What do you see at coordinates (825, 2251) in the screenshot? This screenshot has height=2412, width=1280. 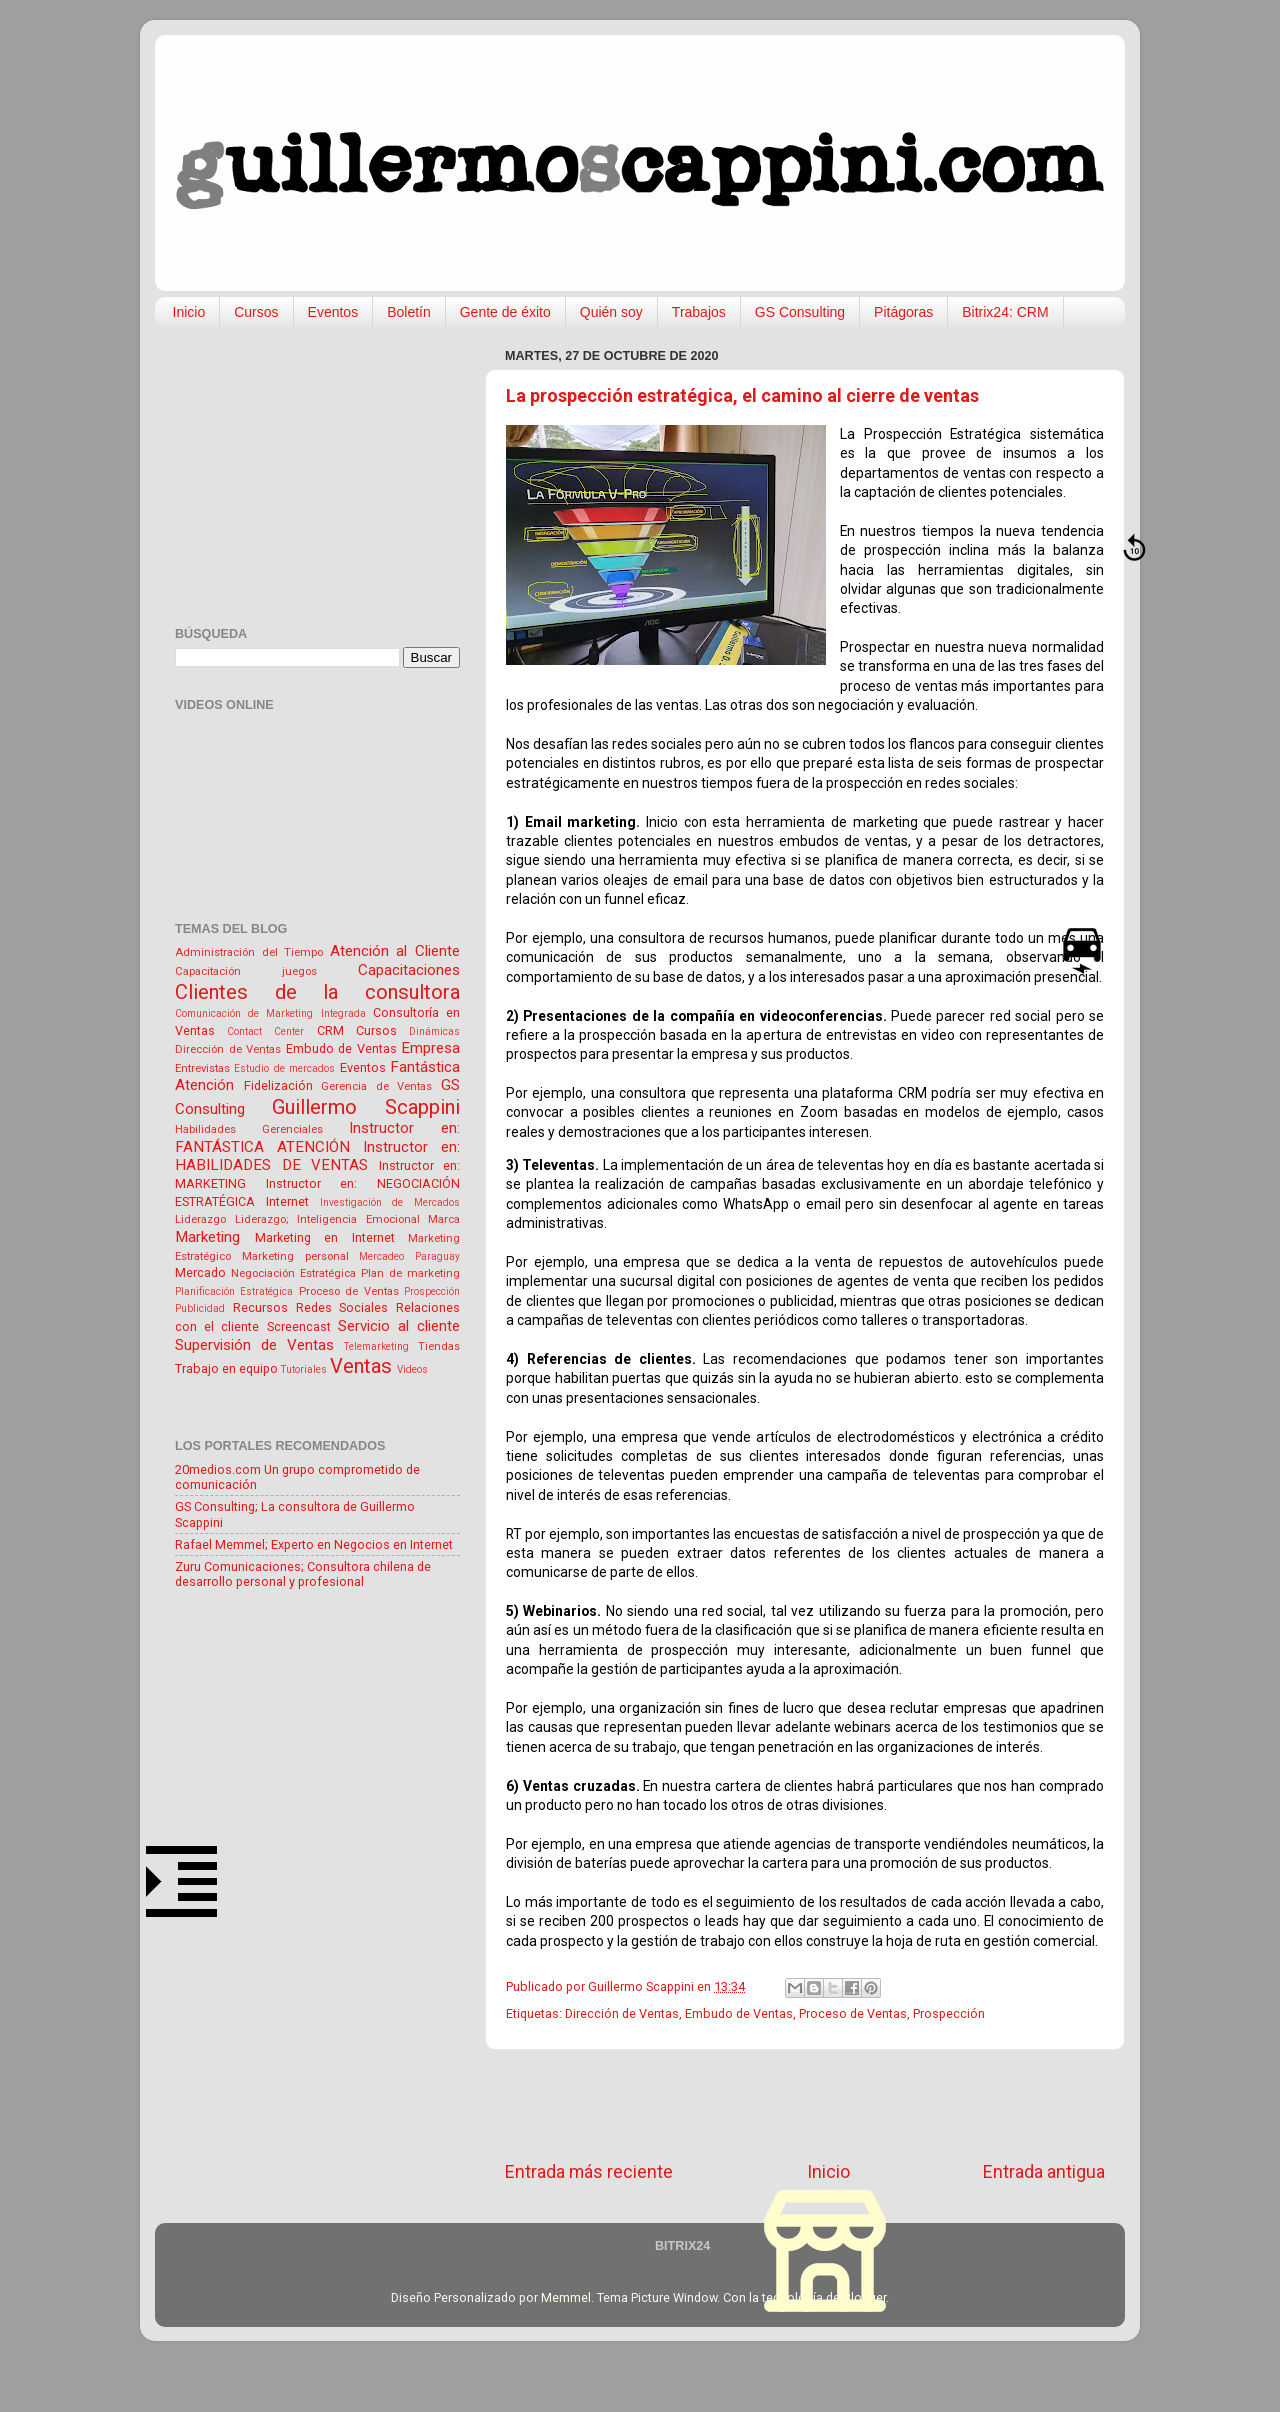 I see `browse or open the store` at bounding box center [825, 2251].